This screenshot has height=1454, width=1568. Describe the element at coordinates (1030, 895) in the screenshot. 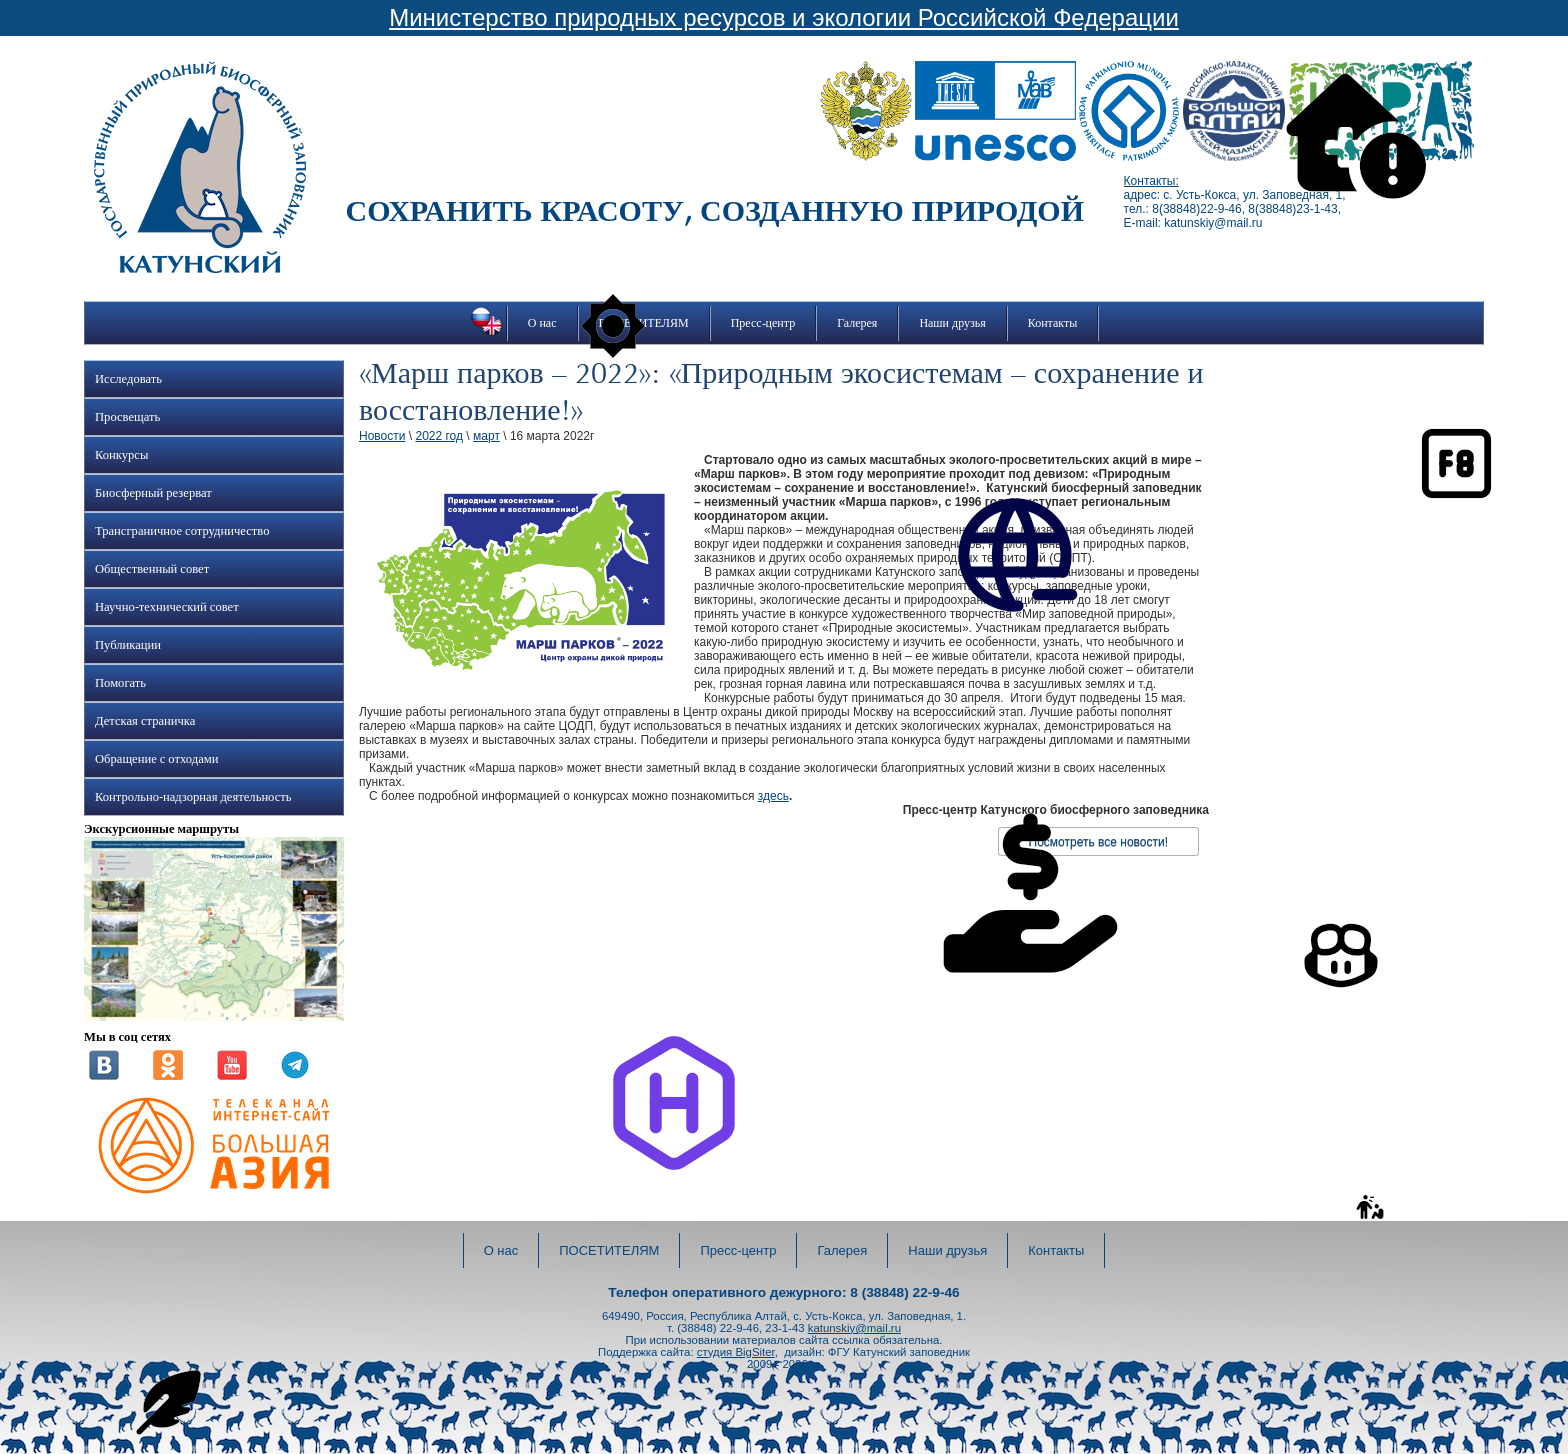

I see `make a payment or donation` at that location.